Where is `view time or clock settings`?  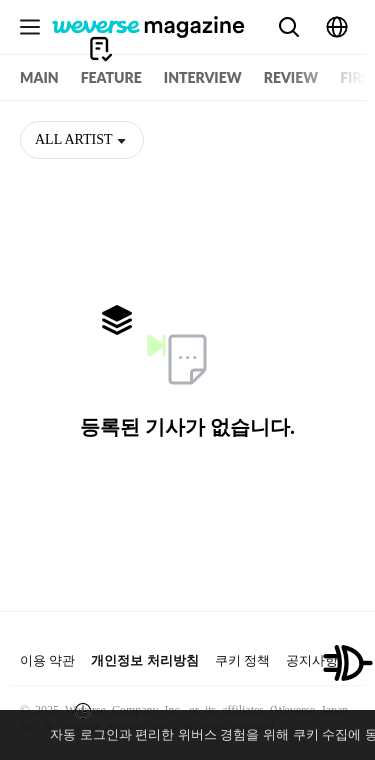
view time or clock settings is located at coordinates (83, 711).